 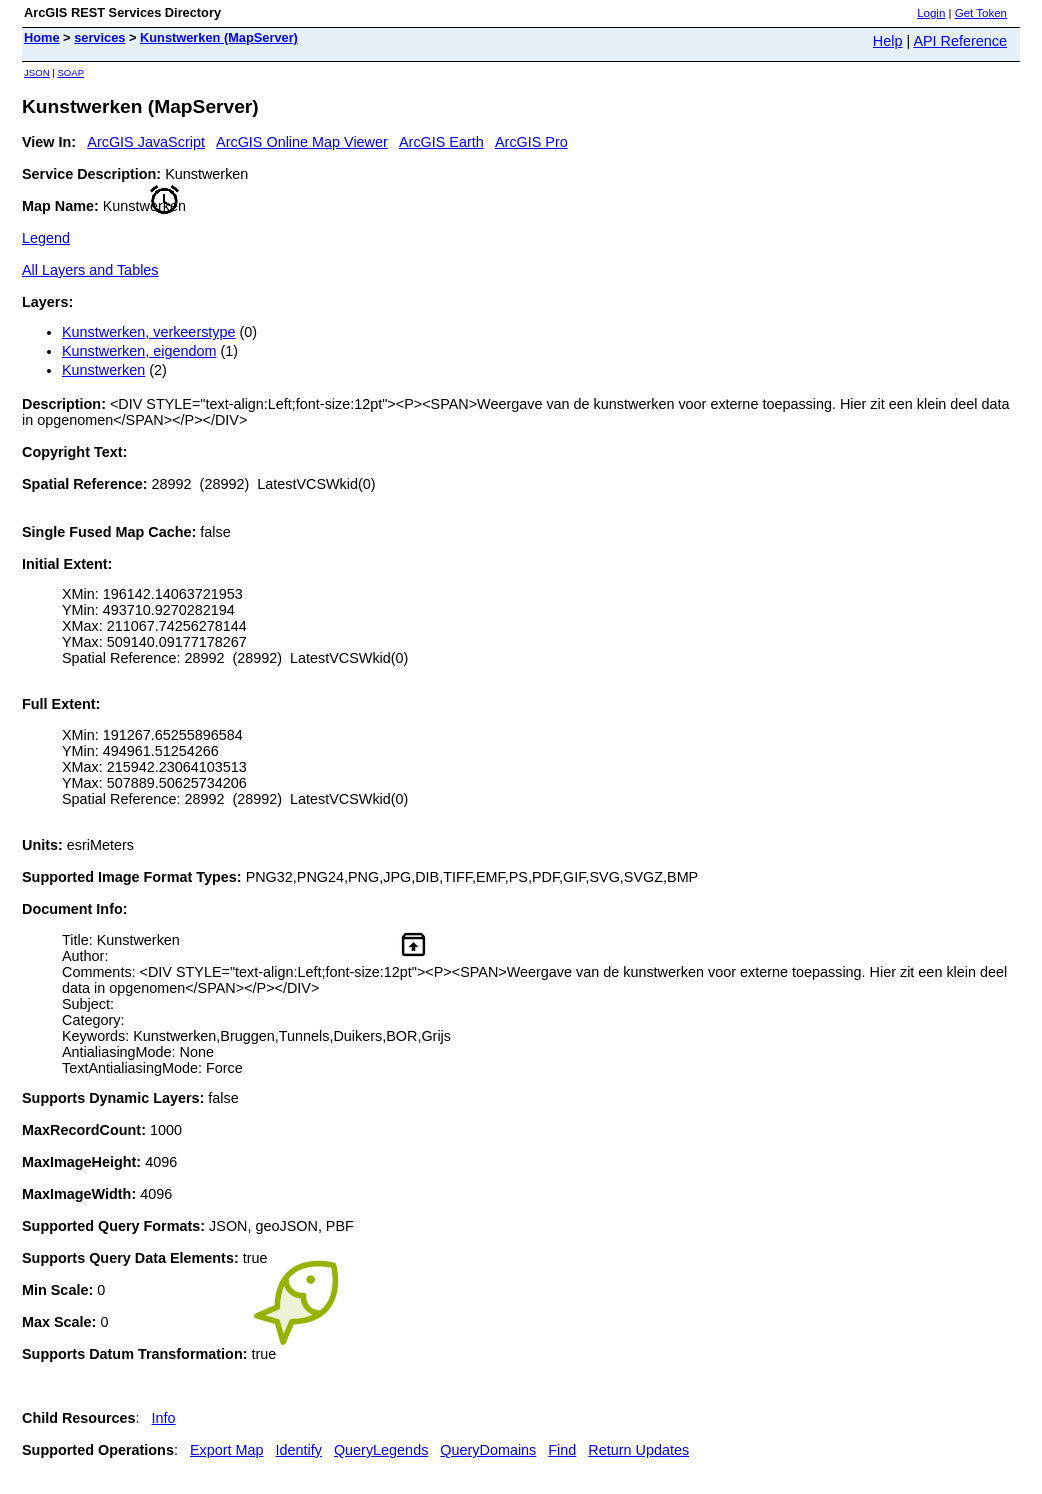 I want to click on unarchive or restore an item, so click(x=413, y=944).